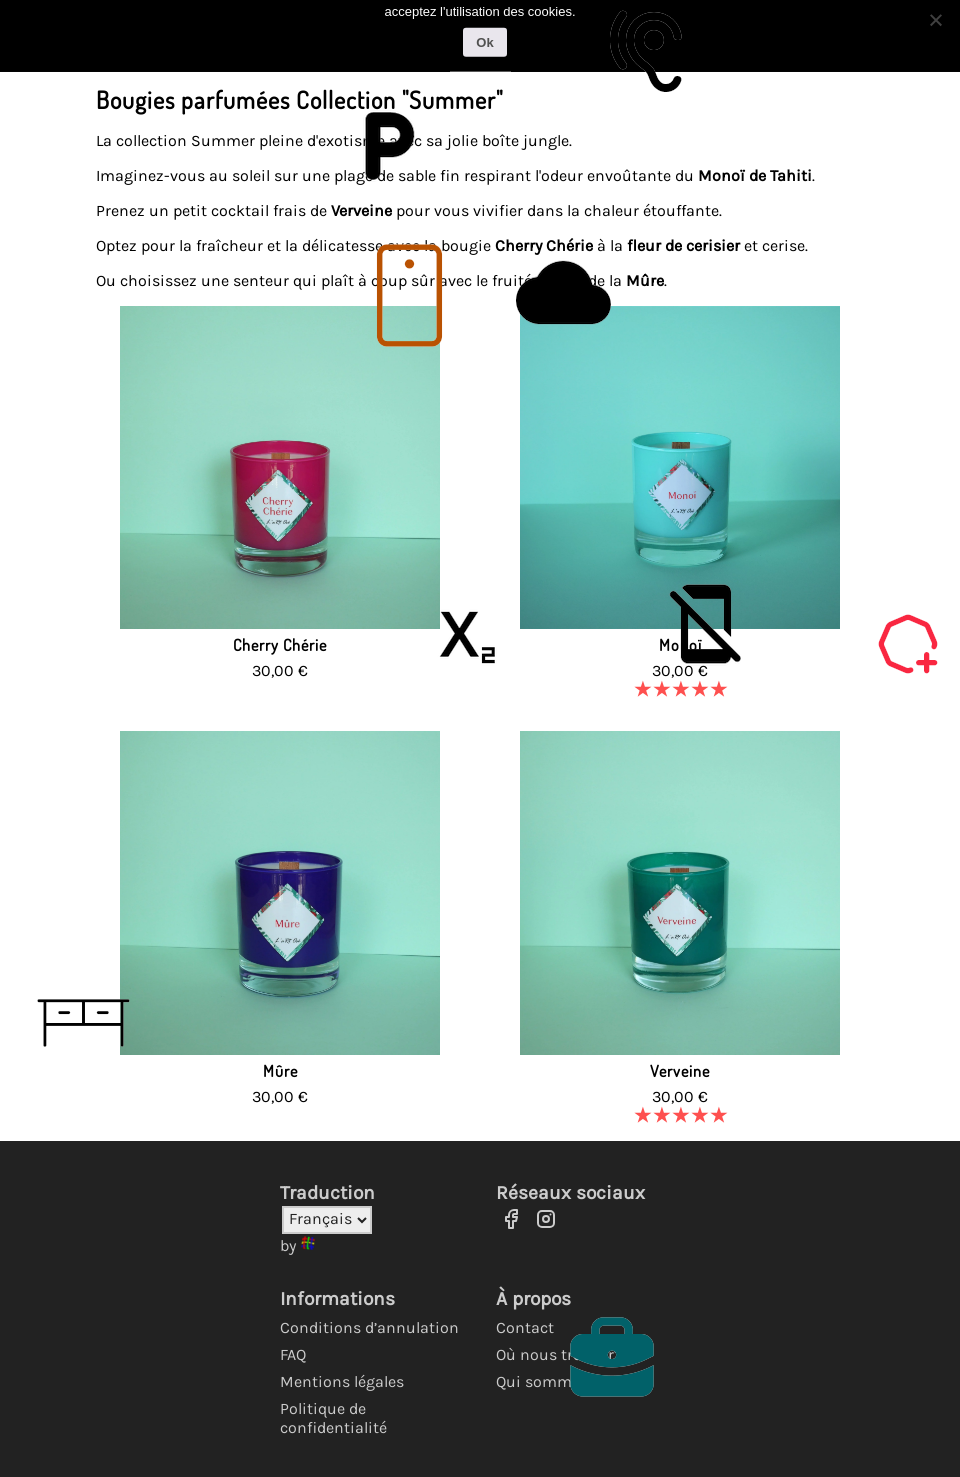  I want to click on access hearing or audio accessibility settings, so click(646, 52).